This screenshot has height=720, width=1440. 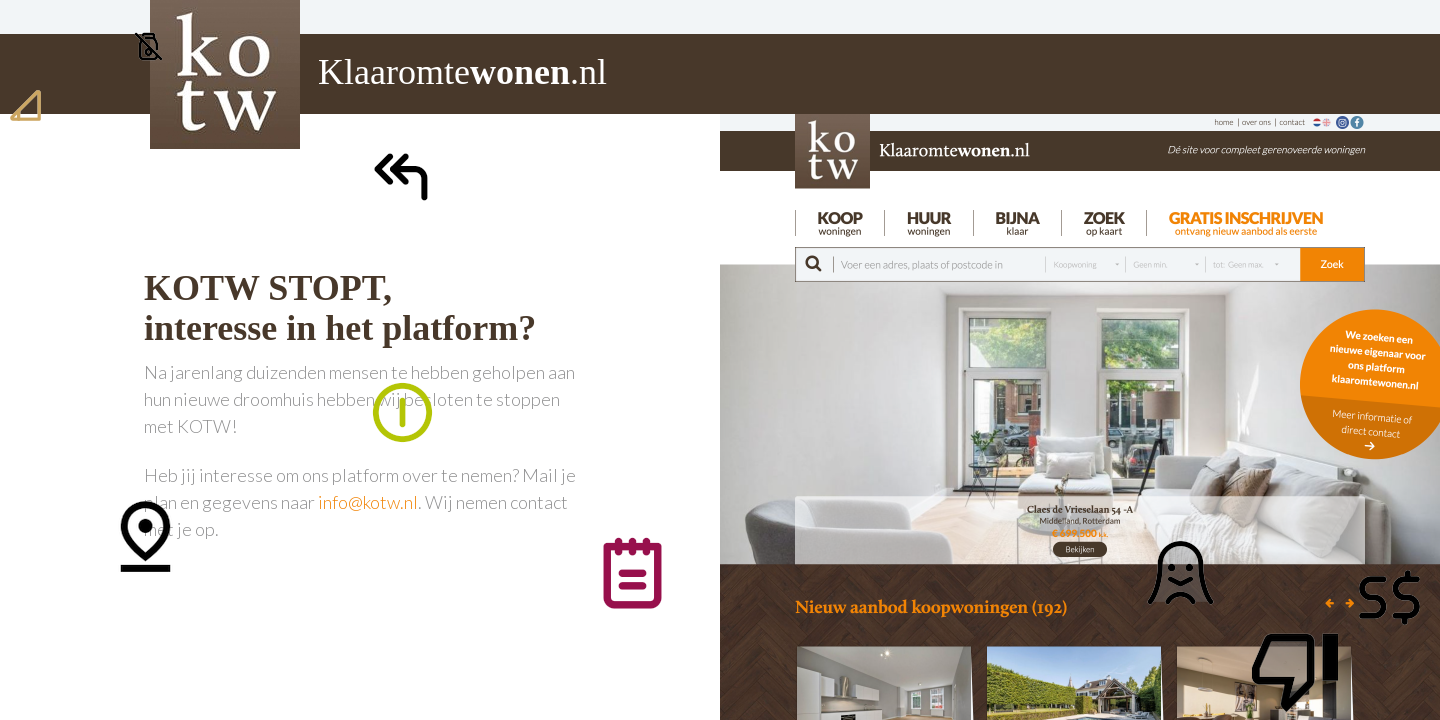 I want to click on reply all to a message or email, so click(x=402, y=178).